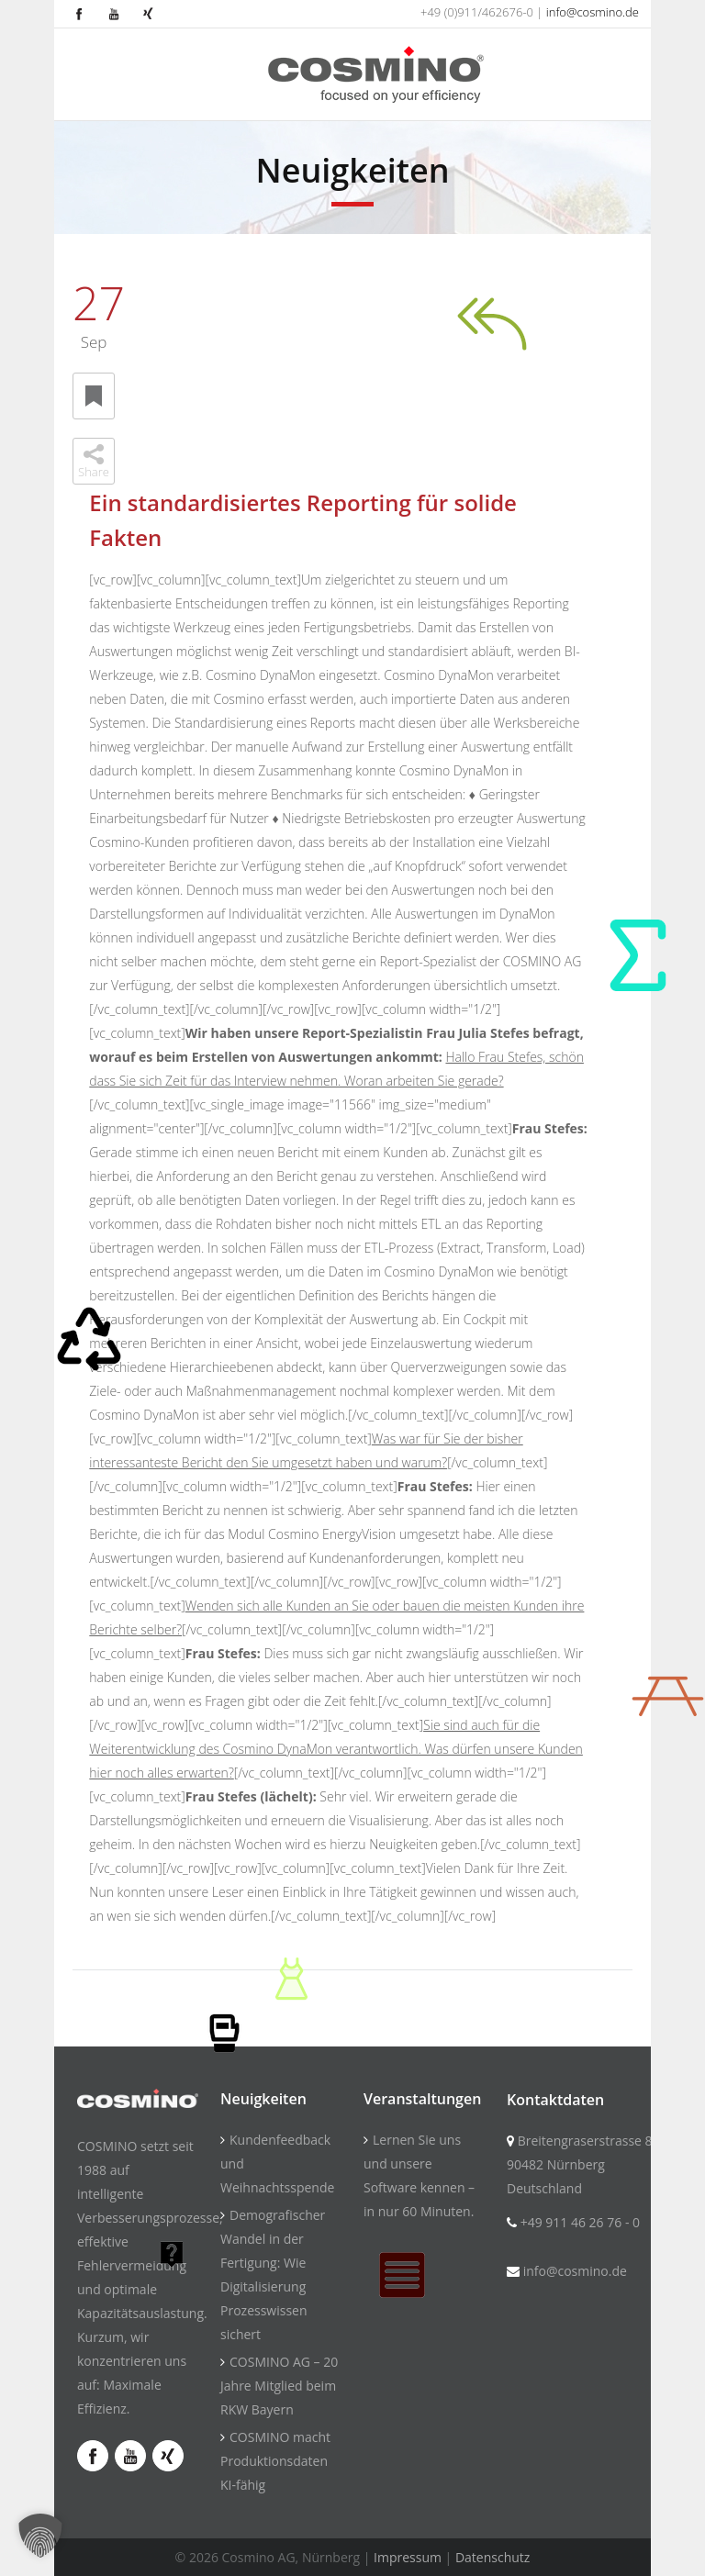  I want to click on find nearby picnic areas or rest stops, so click(667, 1696).